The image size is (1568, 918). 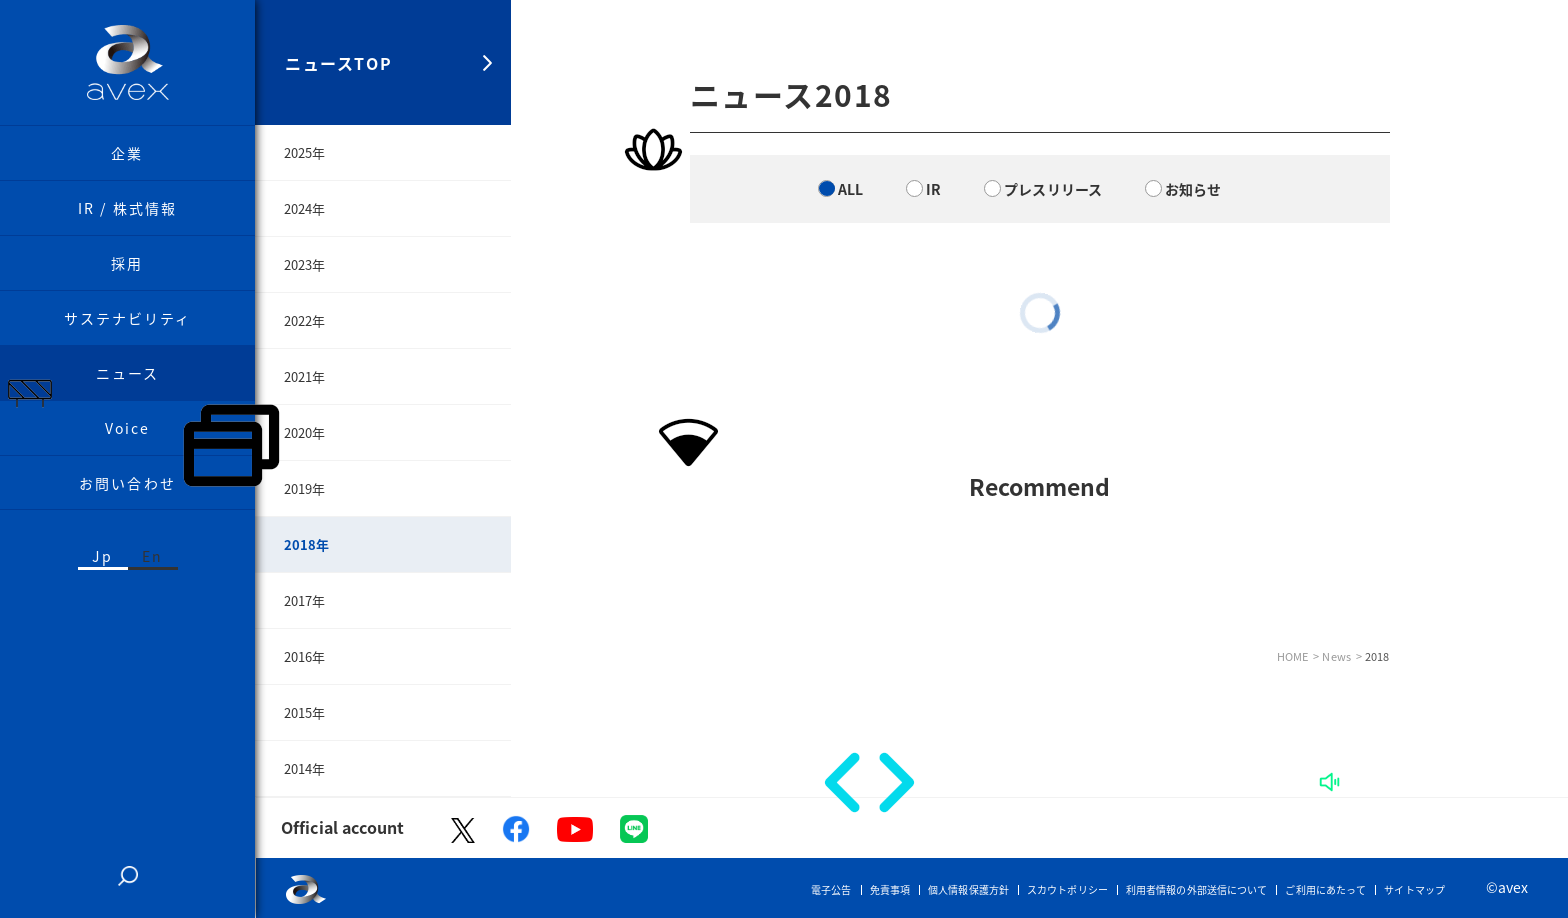 What do you see at coordinates (231, 445) in the screenshot?
I see `view open browser windows` at bounding box center [231, 445].